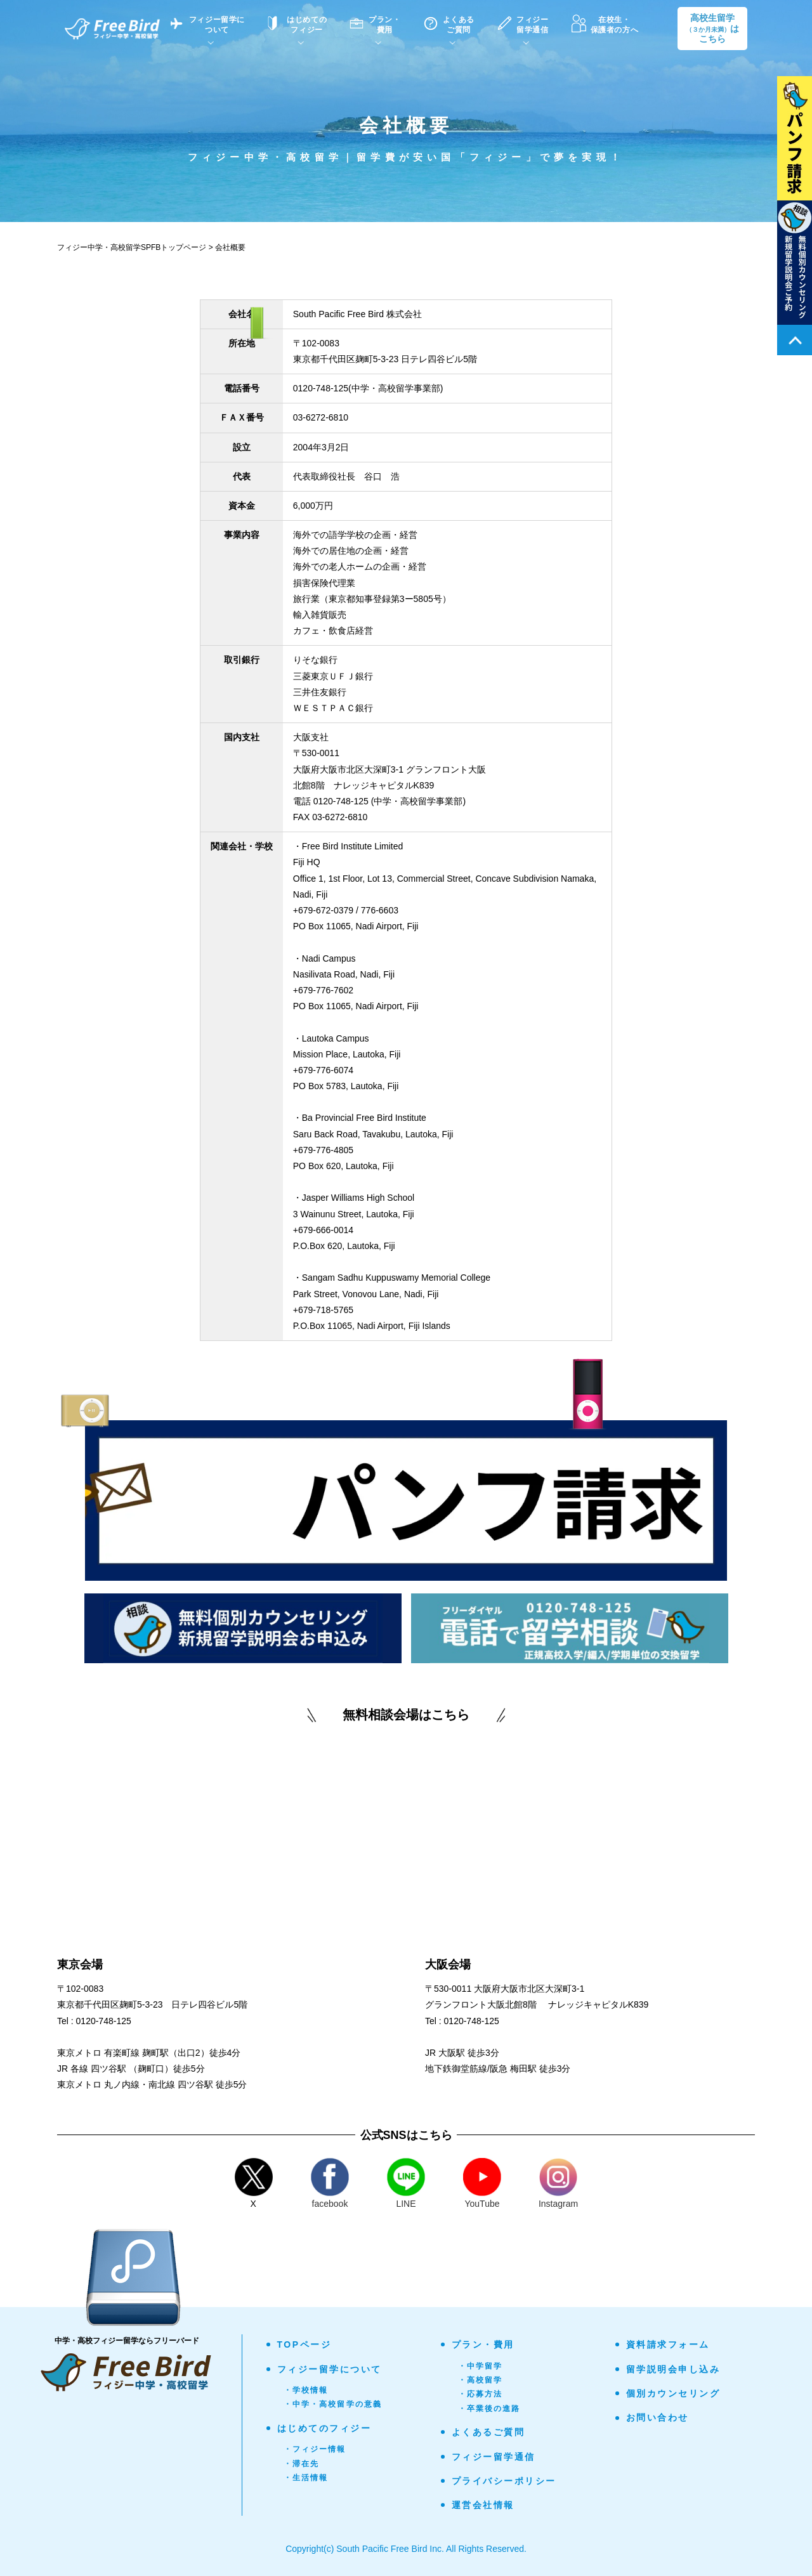  Describe the element at coordinates (133, 2280) in the screenshot. I see `Promise Technology storage device or RAID controller` at that location.